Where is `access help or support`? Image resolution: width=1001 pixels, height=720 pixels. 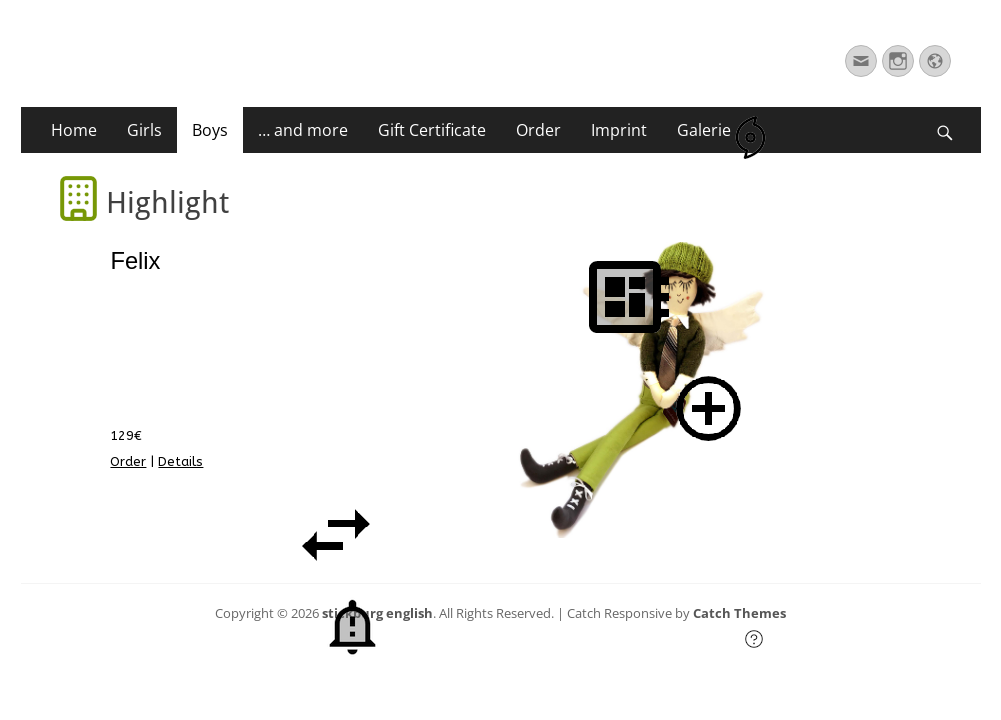 access help or support is located at coordinates (754, 639).